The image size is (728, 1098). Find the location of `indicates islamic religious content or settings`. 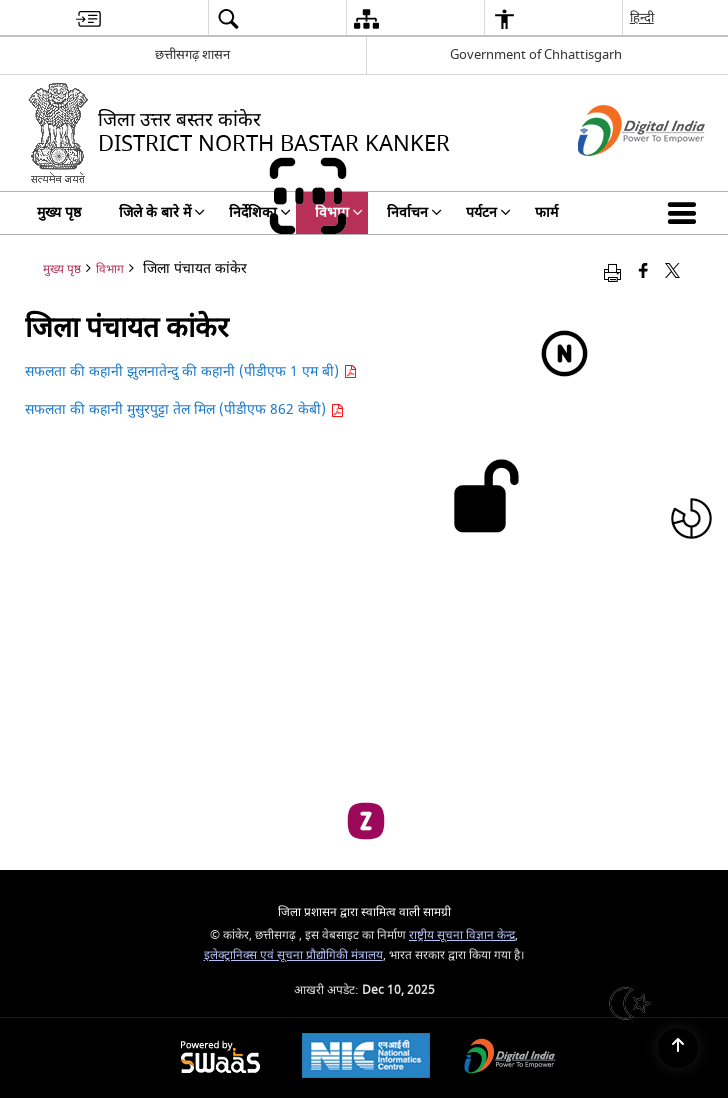

indicates islamic religious content or settings is located at coordinates (628, 1003).